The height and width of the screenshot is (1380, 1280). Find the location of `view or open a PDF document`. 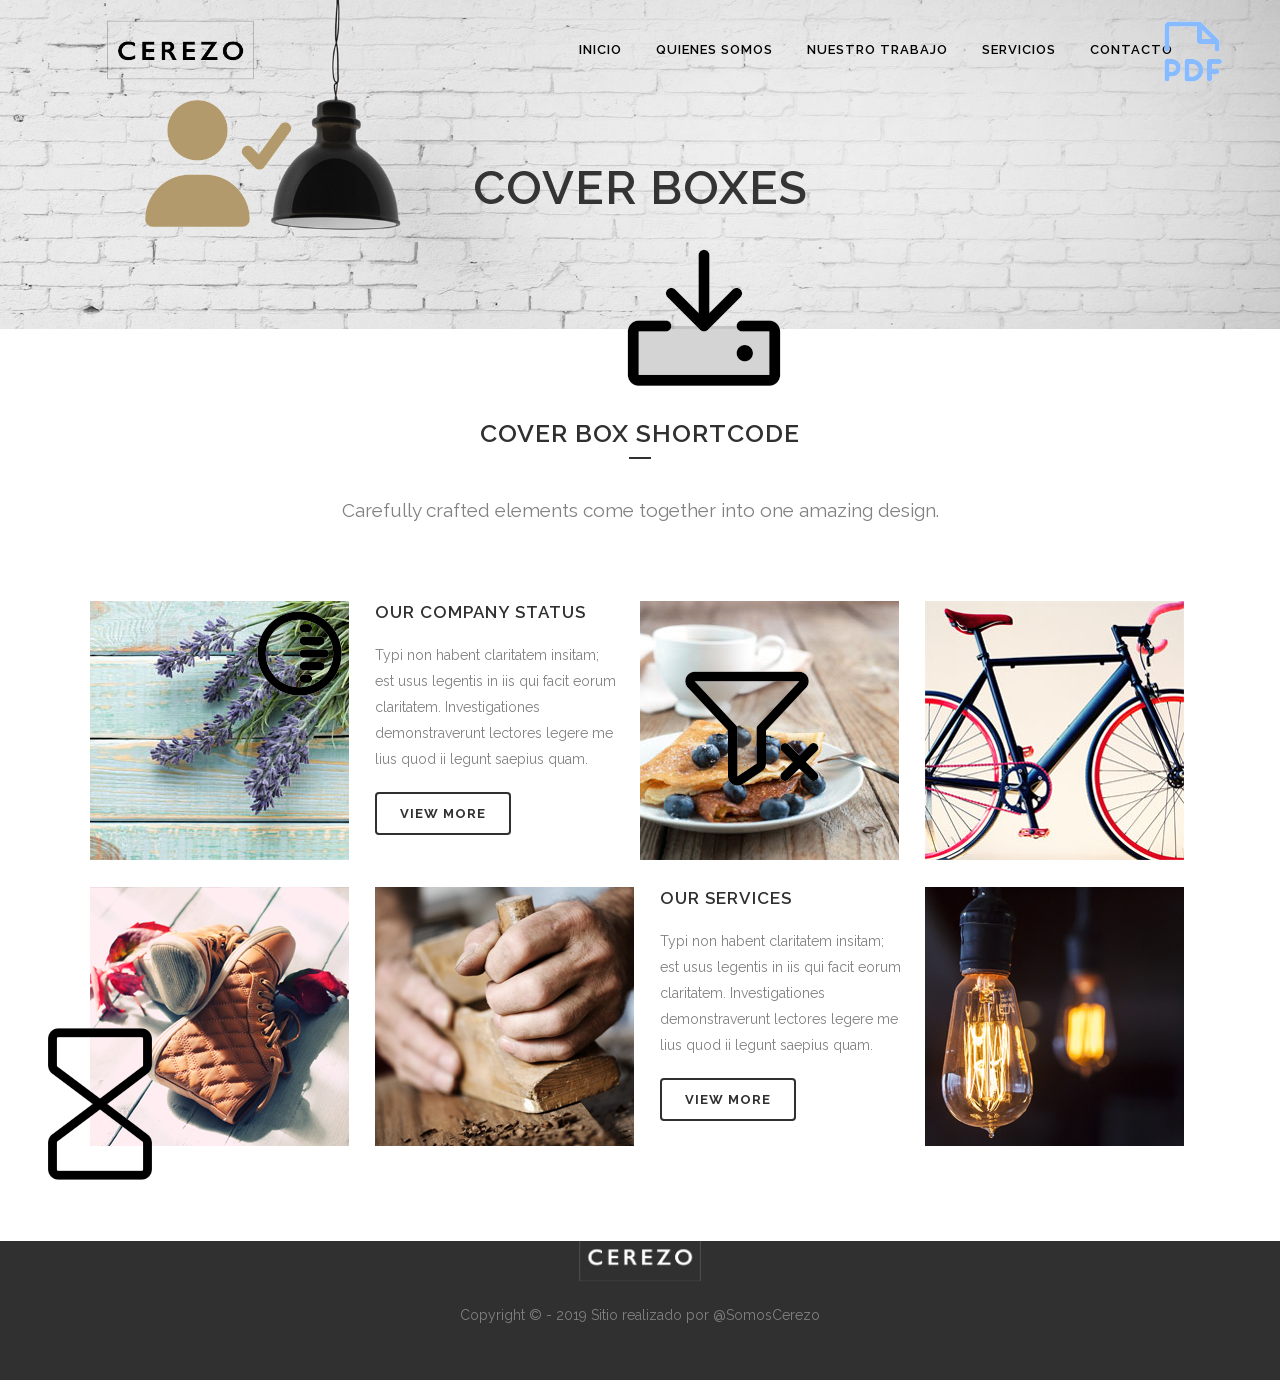

view or open a PDF document is located at coordinates (1192, 54).